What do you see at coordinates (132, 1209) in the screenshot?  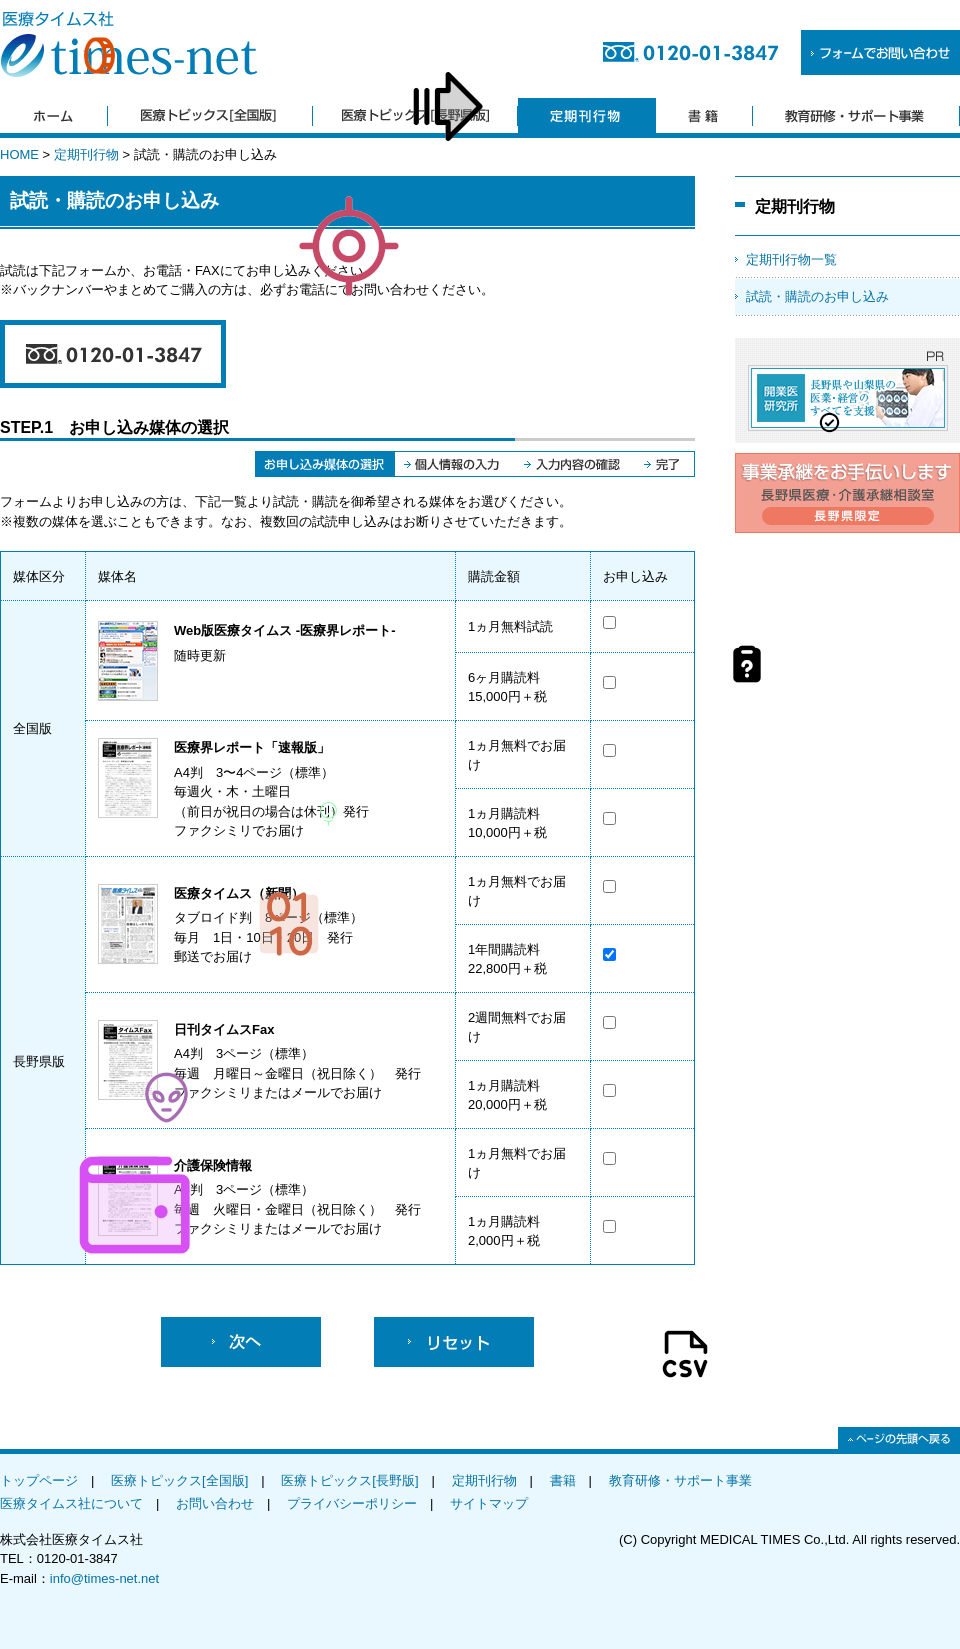 I see `access your wallet or payment methods` at bounding box center [132, 1209].